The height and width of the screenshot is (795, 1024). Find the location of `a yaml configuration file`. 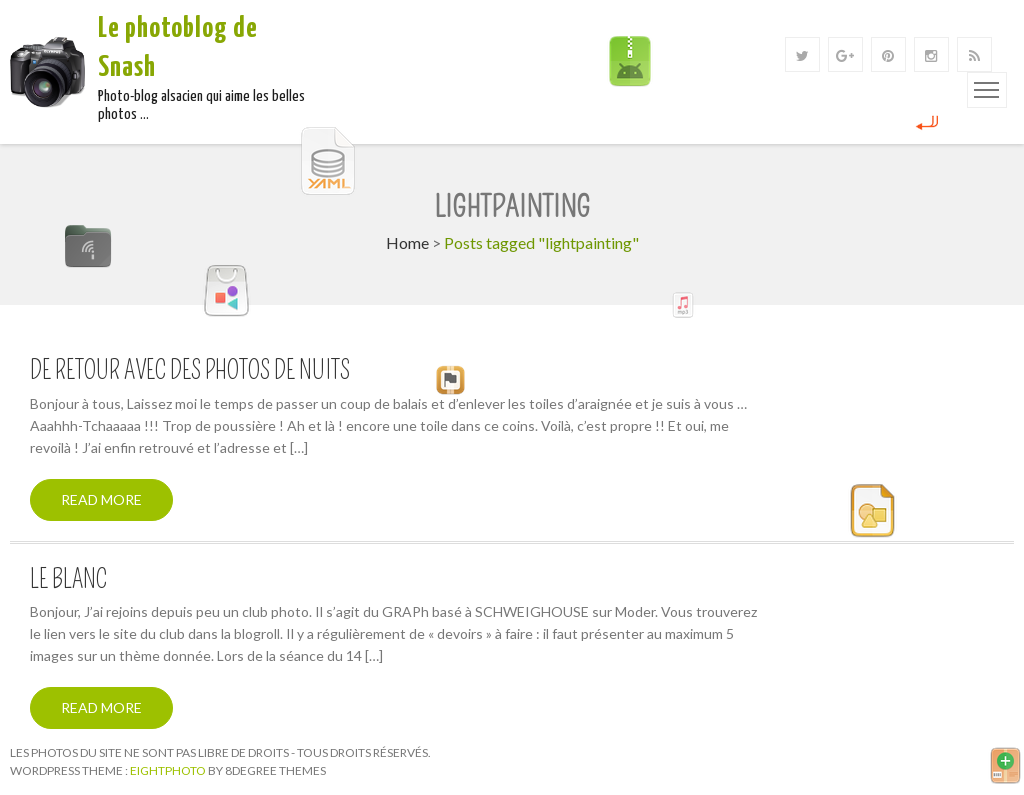

a yaml configuration file is located at coordinates (328, 161).